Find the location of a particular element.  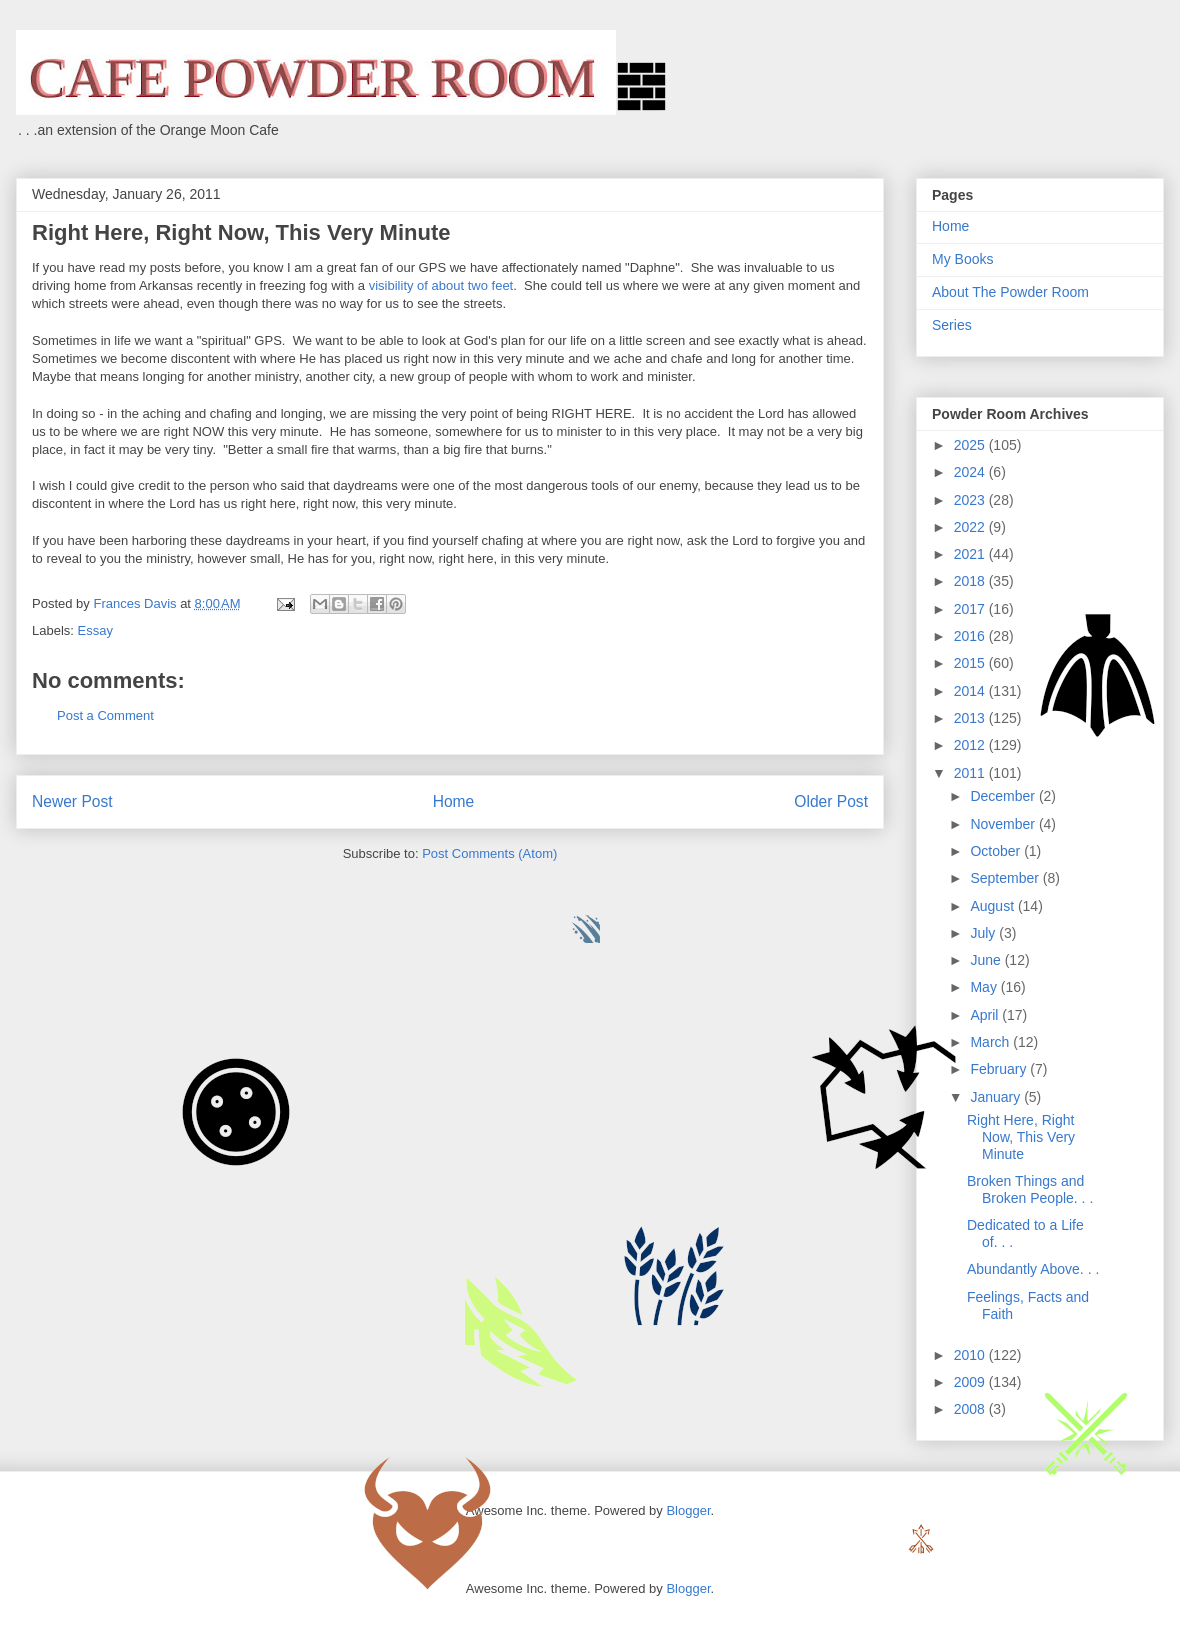

indicates grain or wheat resource in a farming game is located at coordinates (674, 1276).